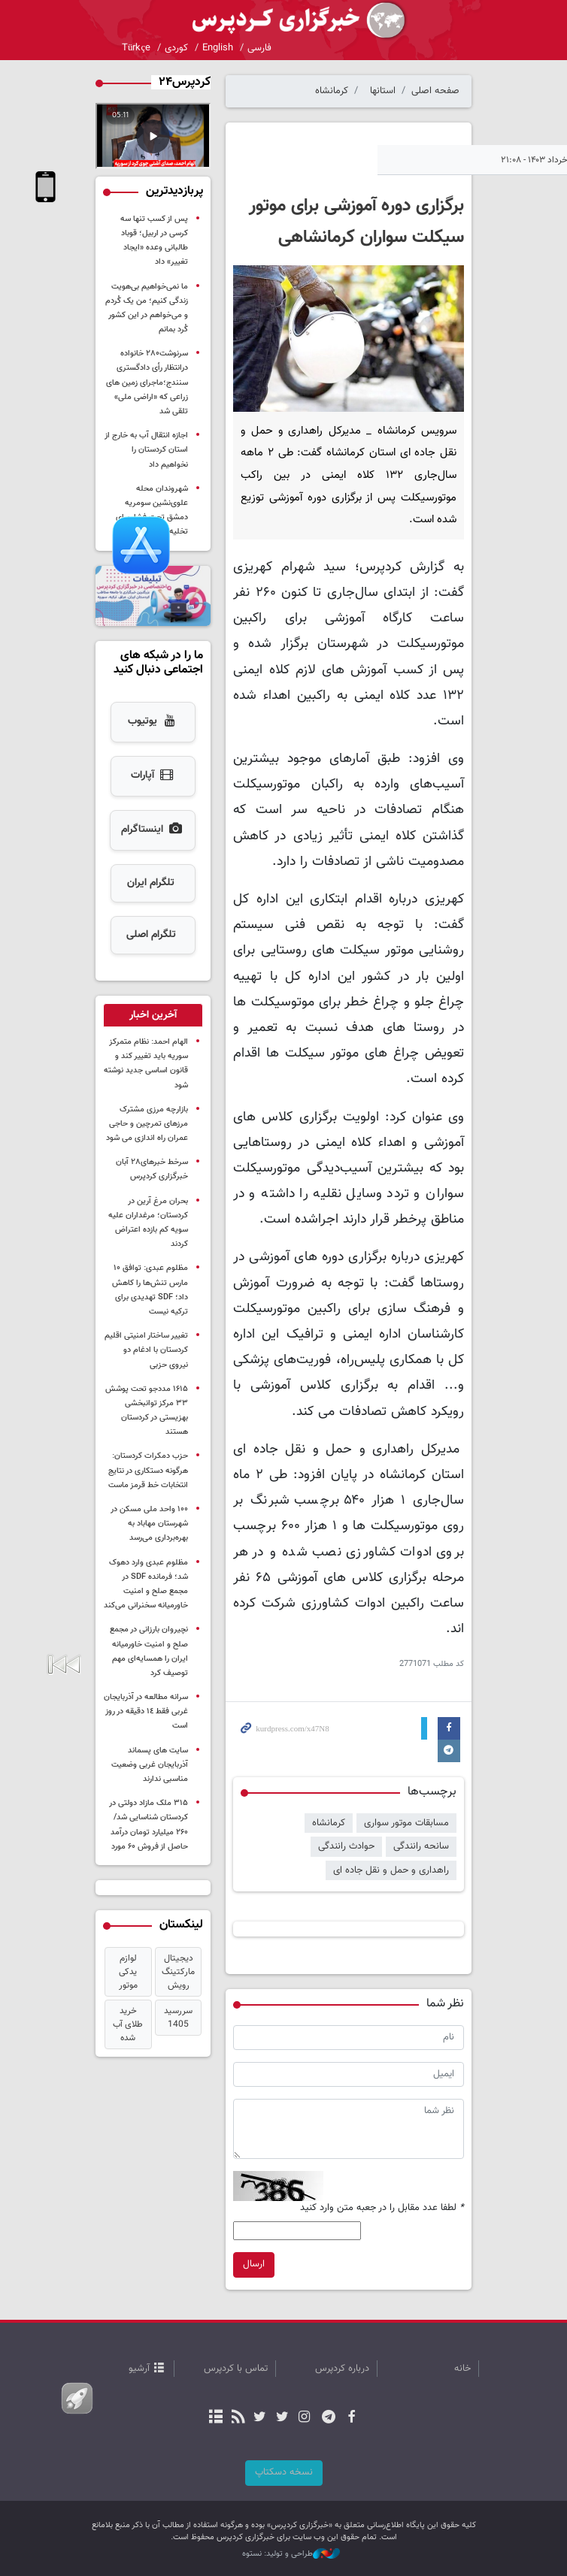 The width and height of the screenshot is (567, 2576). I want to click on open the App Store to browse and download apps, so click(141, 545).